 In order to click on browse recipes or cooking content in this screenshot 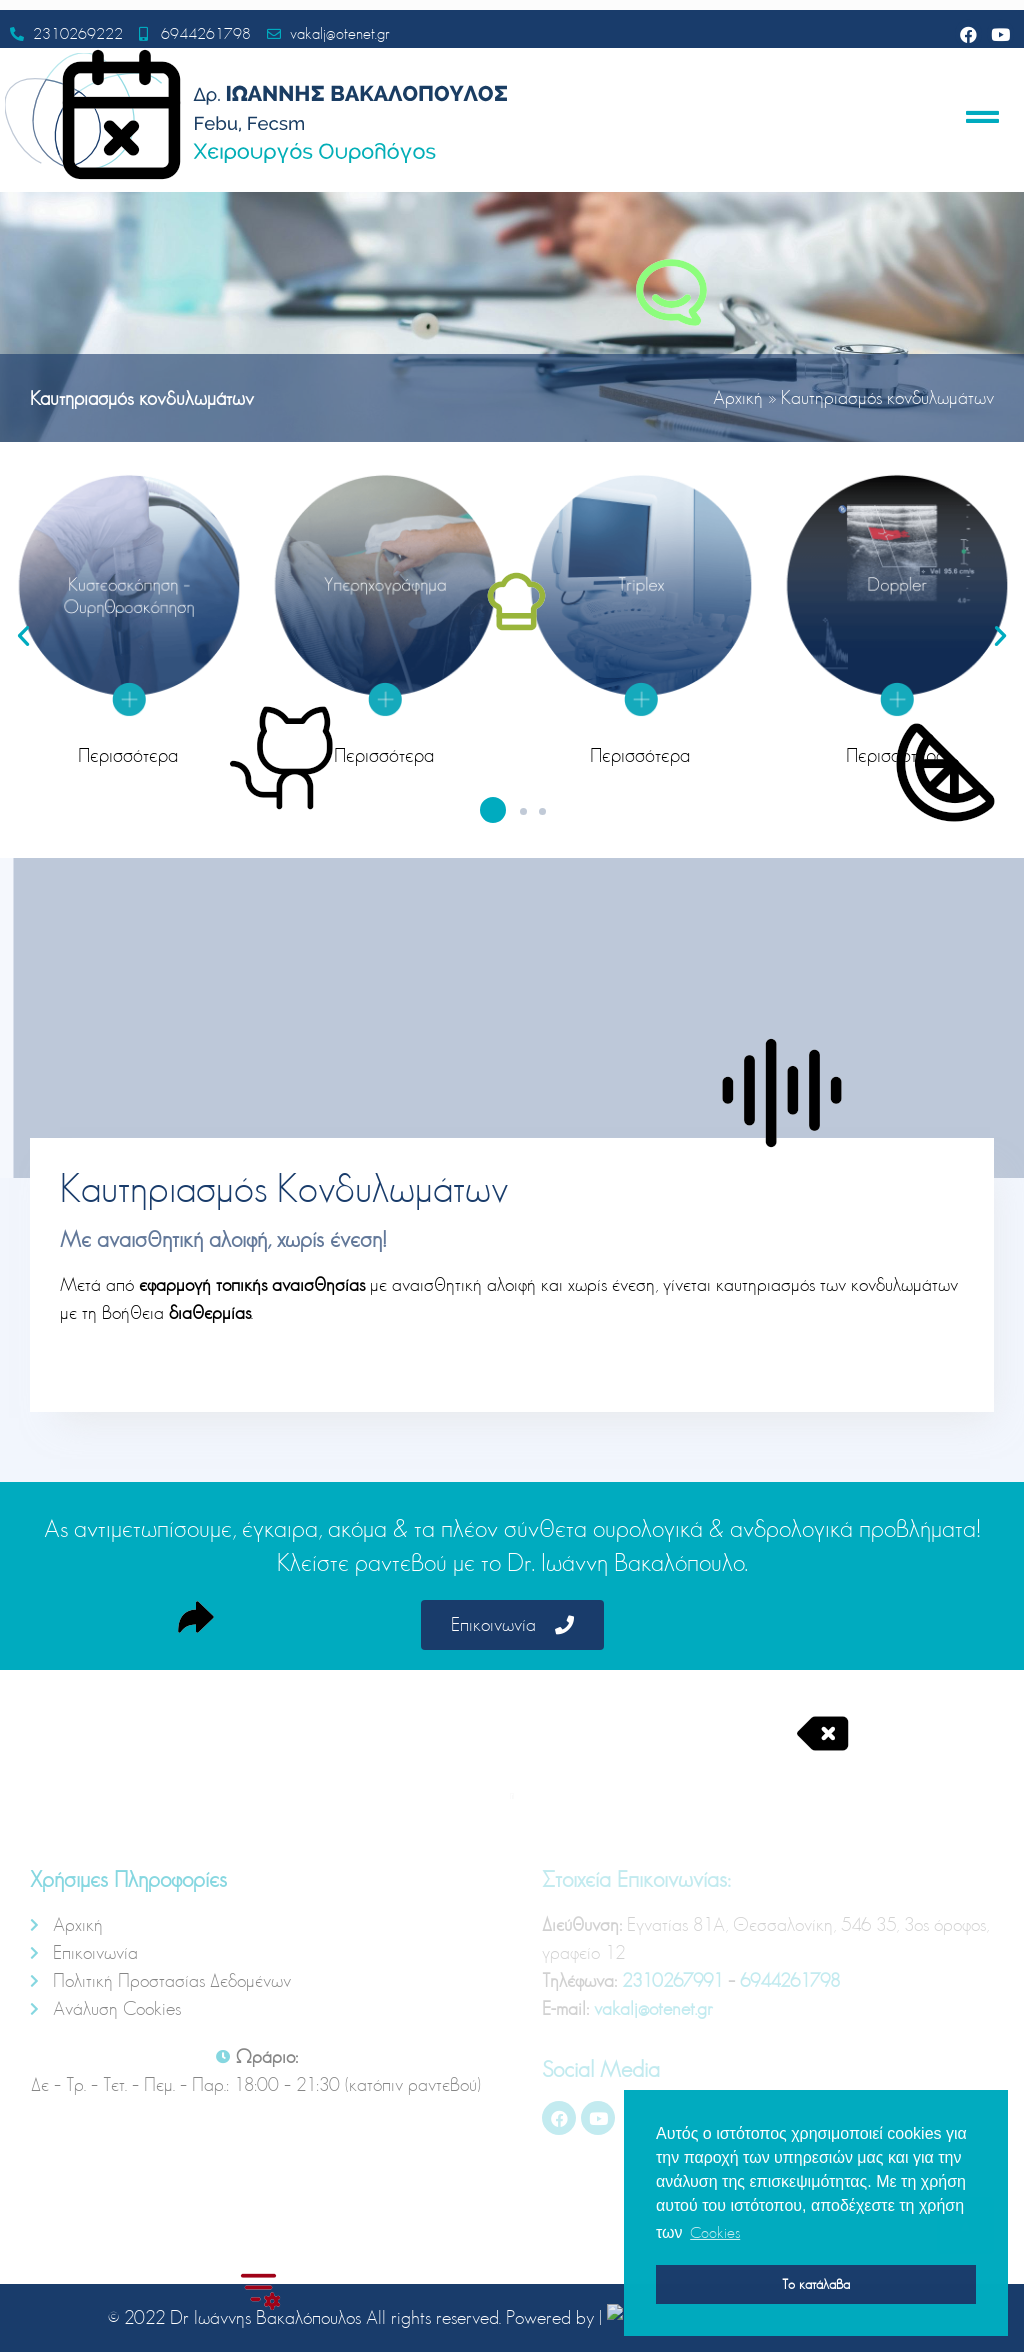, I will do `click(516, 601)`.